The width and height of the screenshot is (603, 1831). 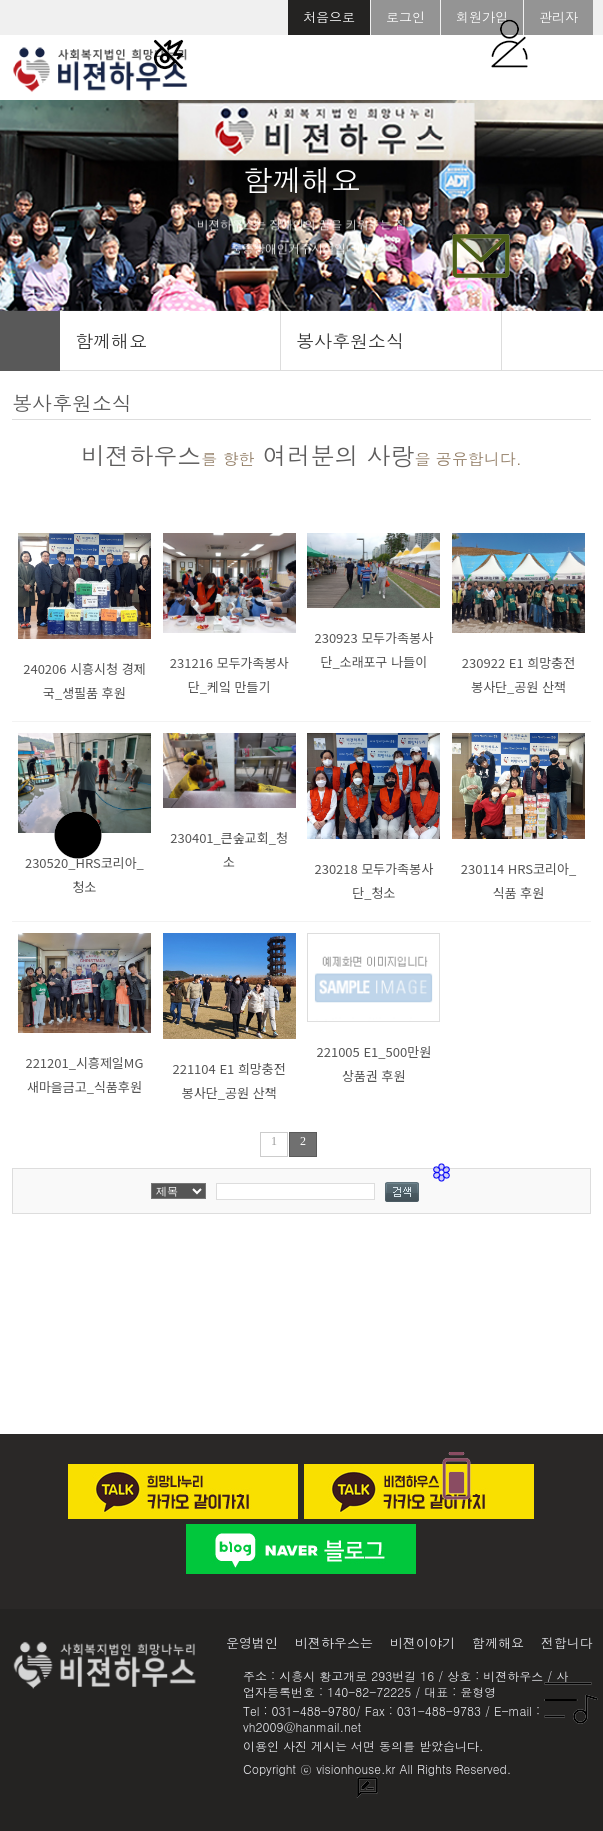 I want to click on write a review or rating, so click(x=367, y=1787).